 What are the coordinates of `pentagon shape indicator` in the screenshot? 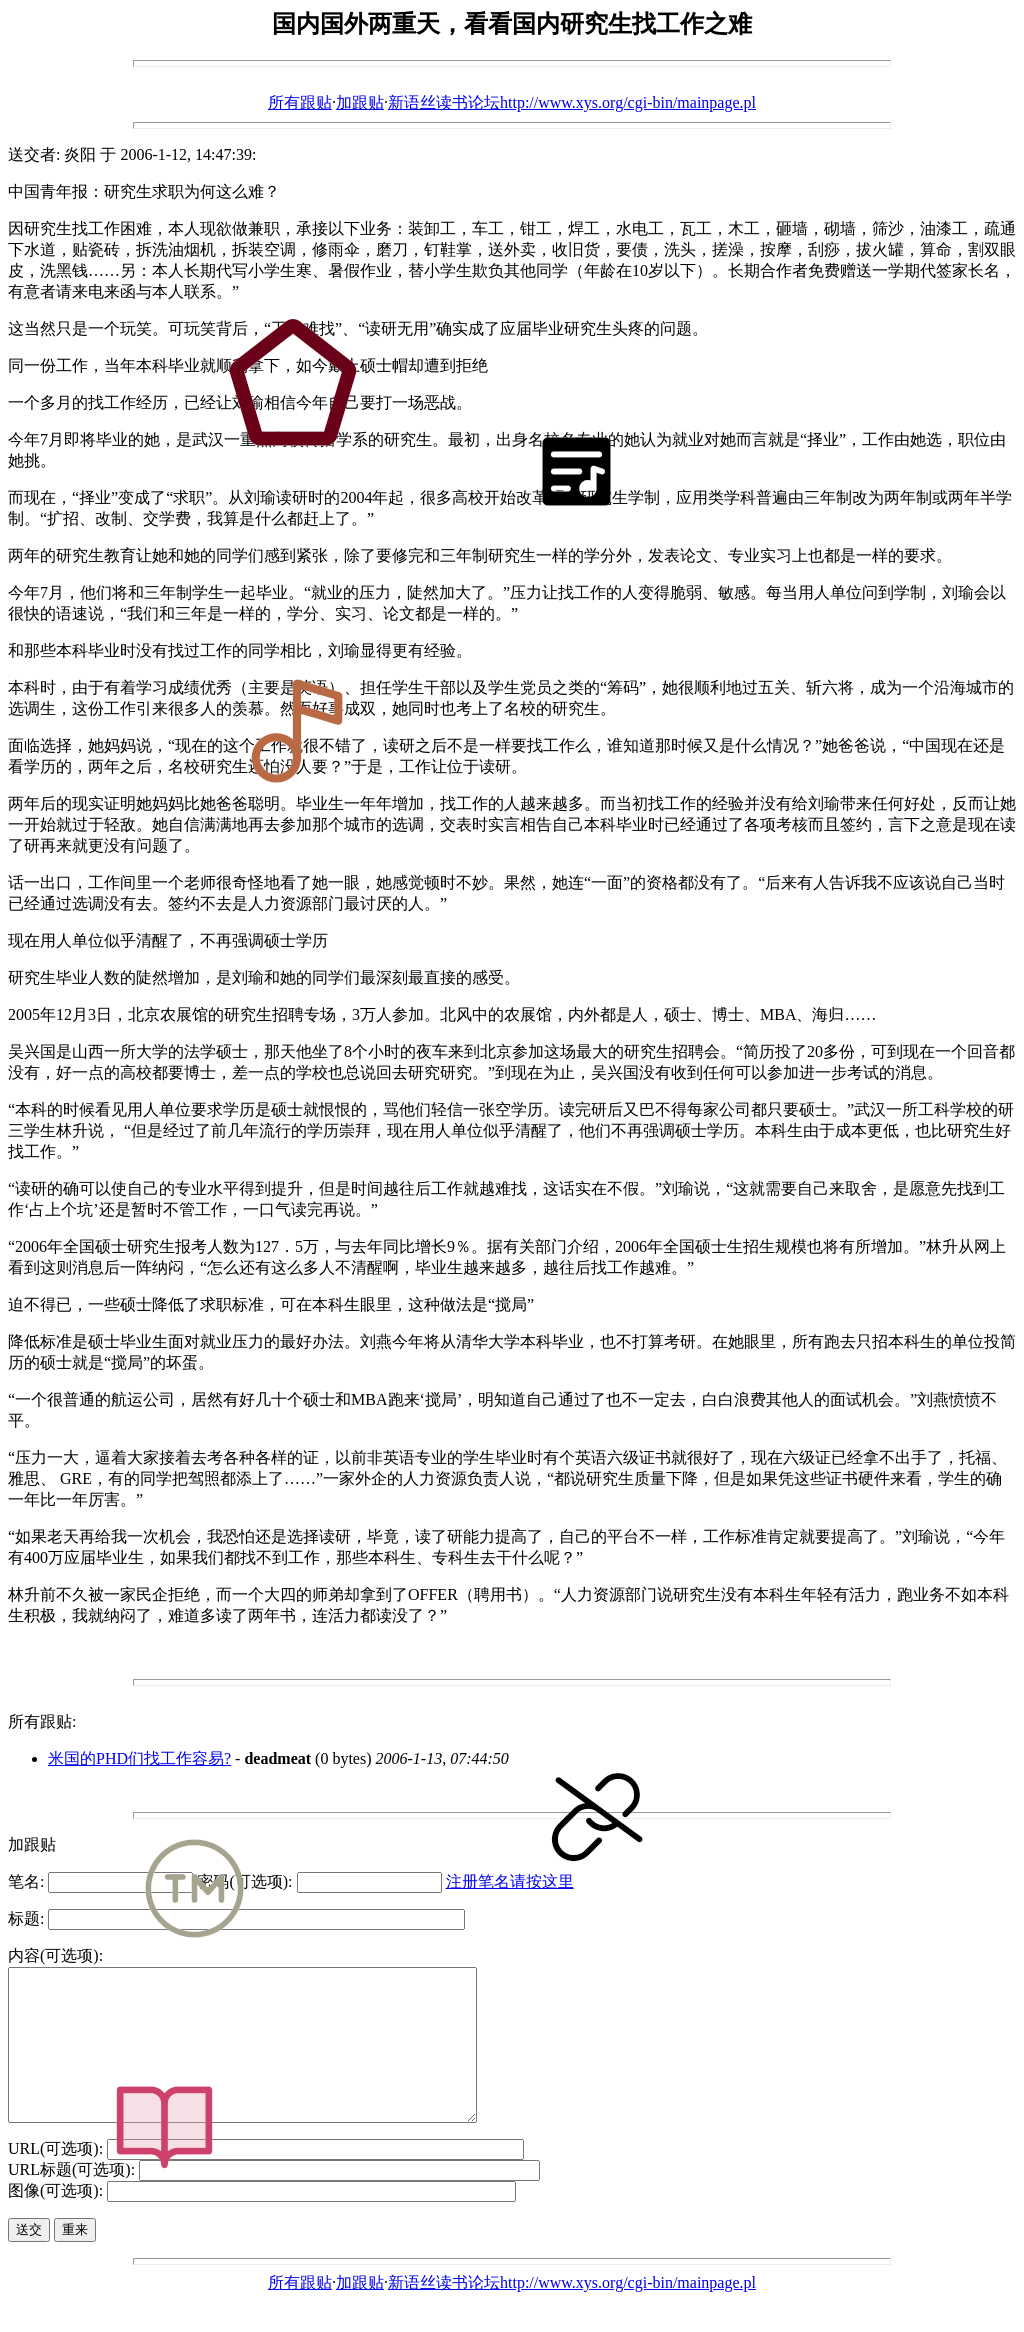 It's located at (293, 387).